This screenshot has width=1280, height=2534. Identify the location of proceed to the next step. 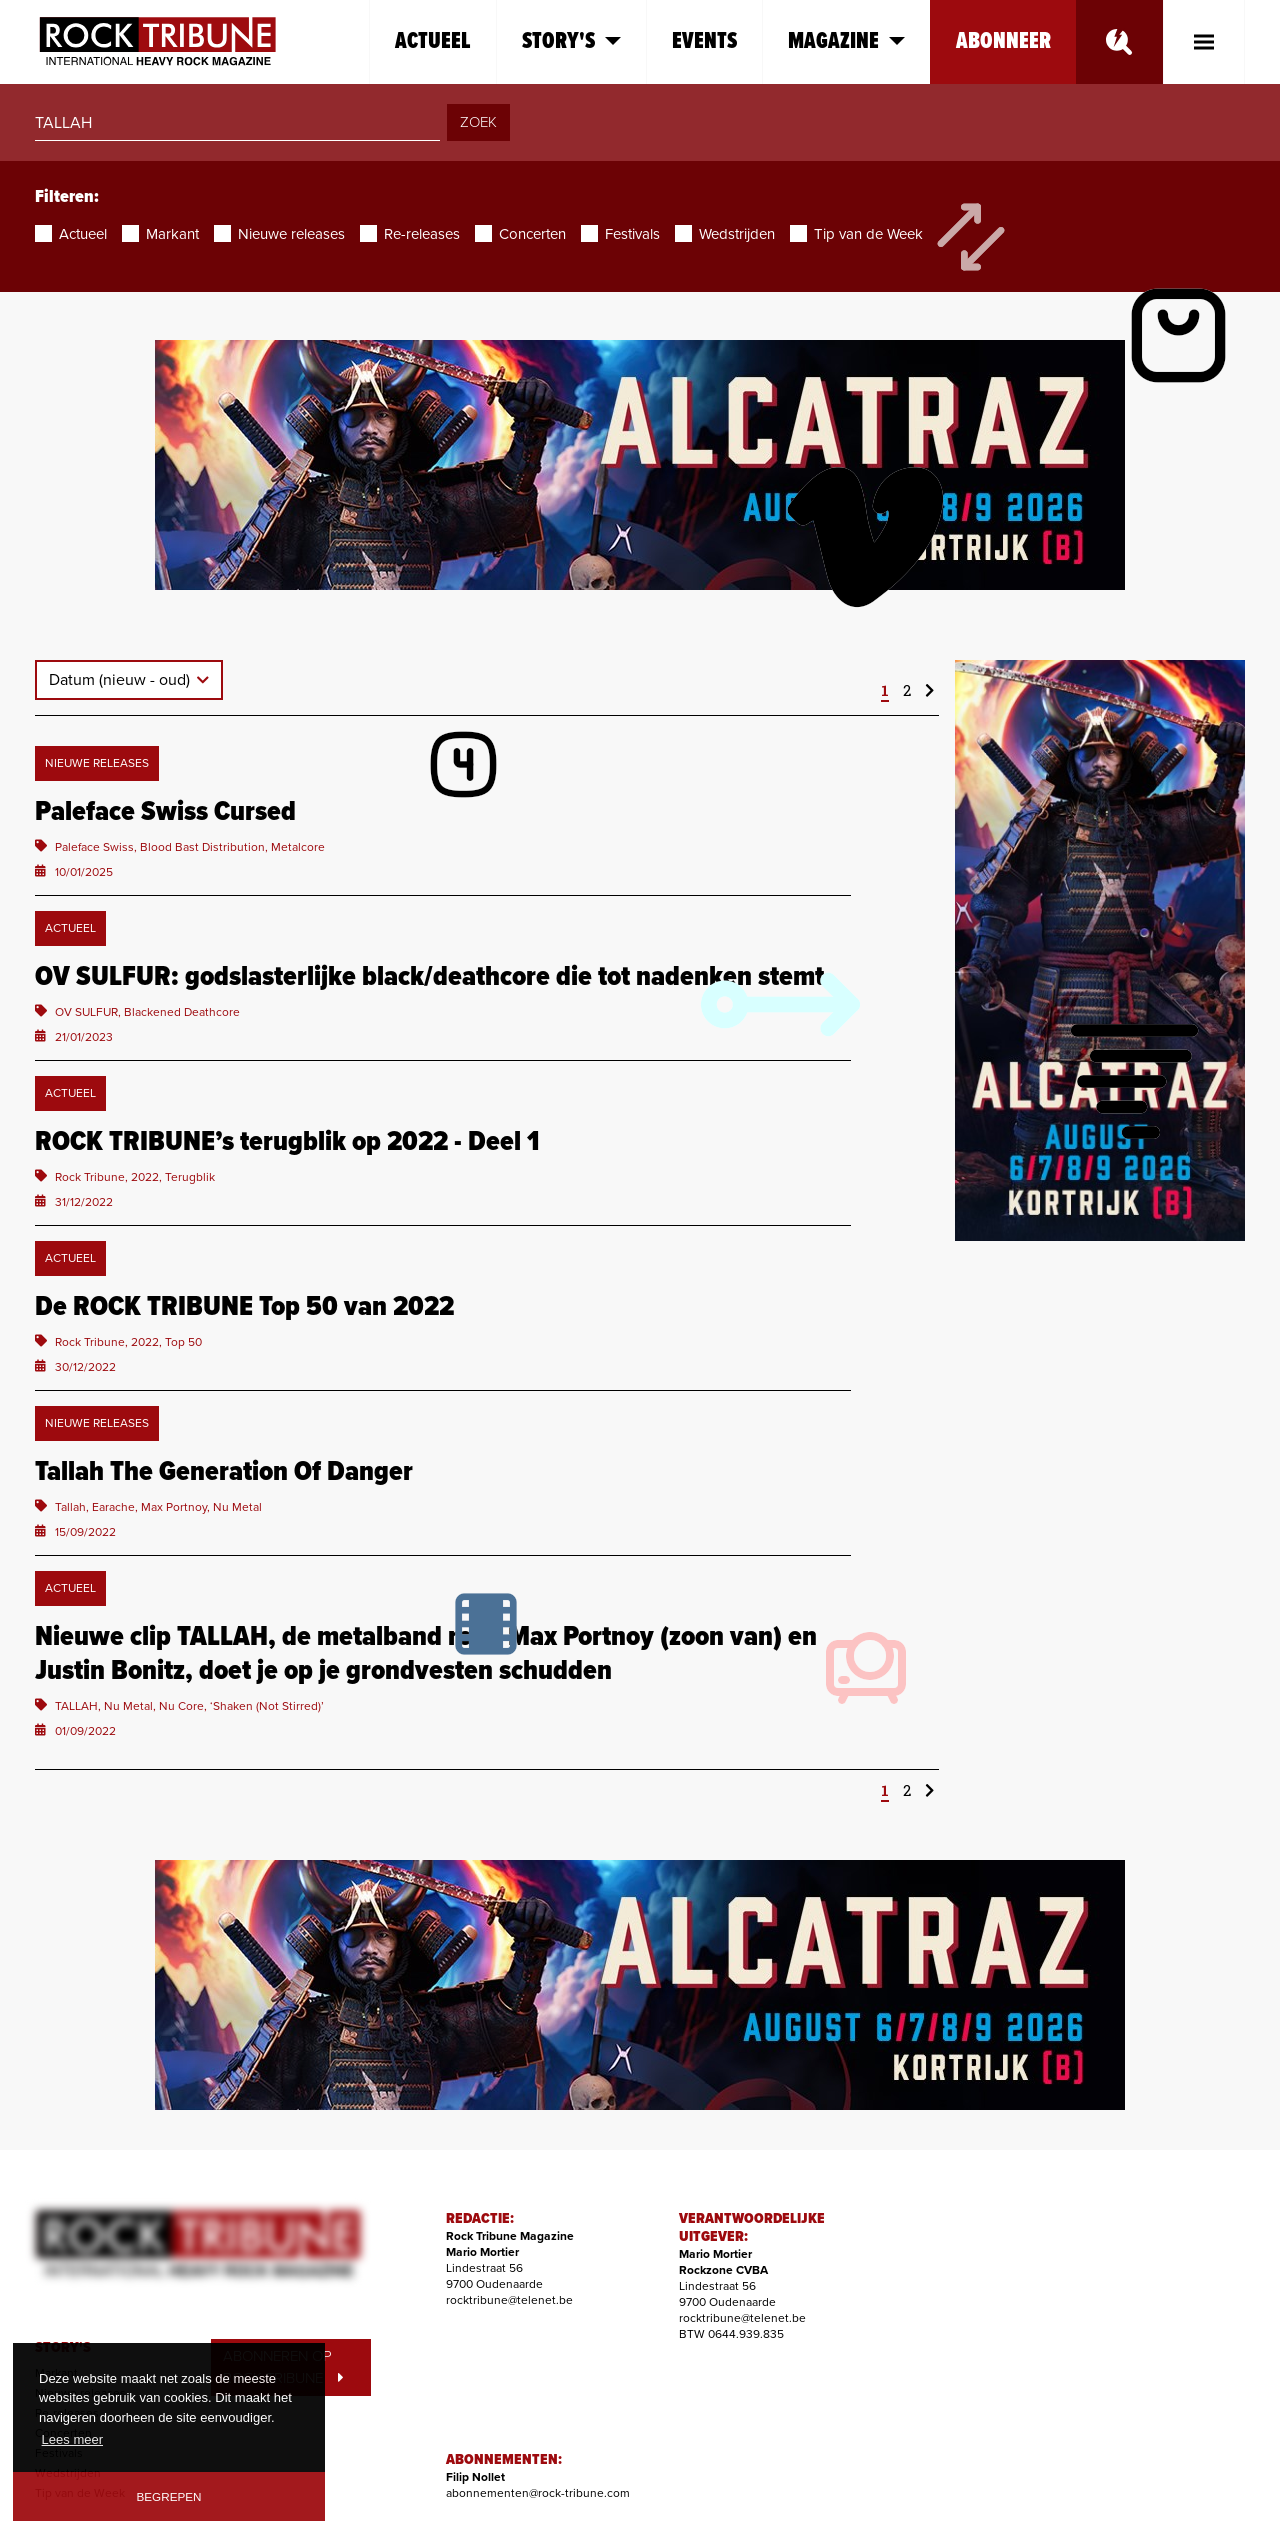
(780, 1004).